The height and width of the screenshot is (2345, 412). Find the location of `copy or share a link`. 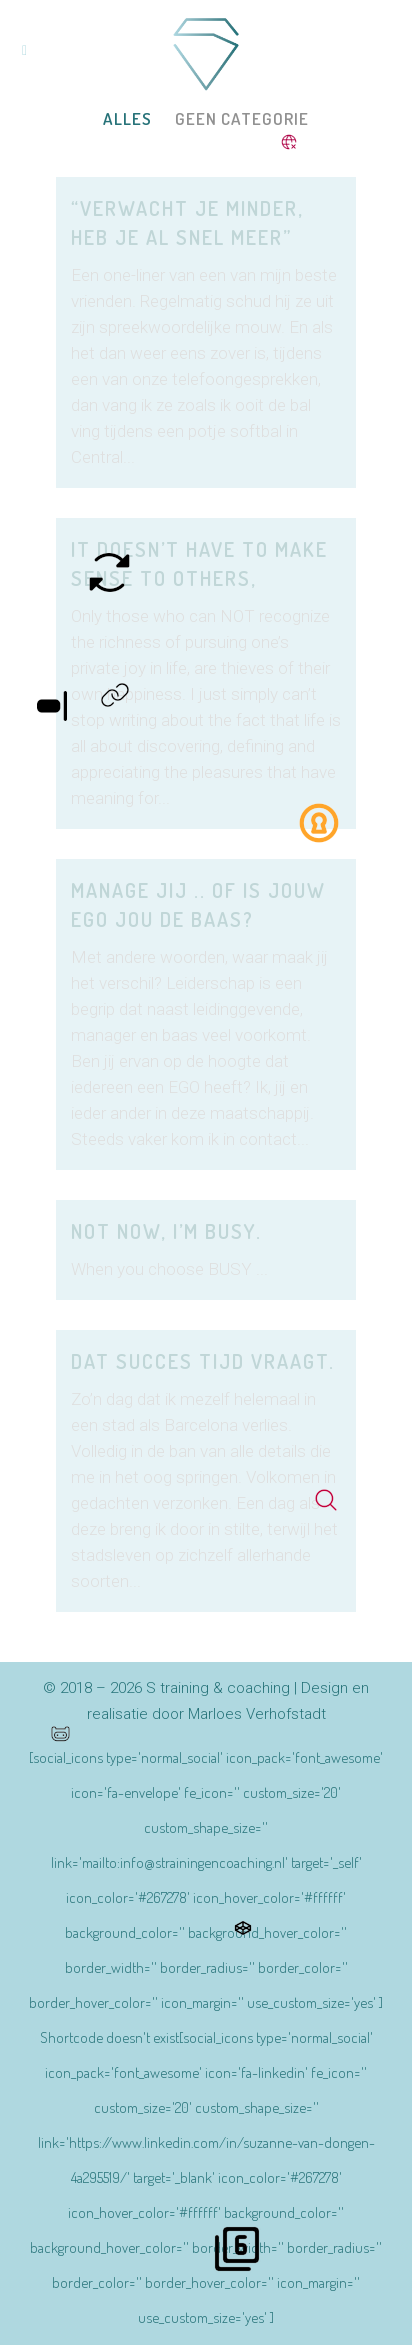

copy or share a link is located at coordinates (115, 695).